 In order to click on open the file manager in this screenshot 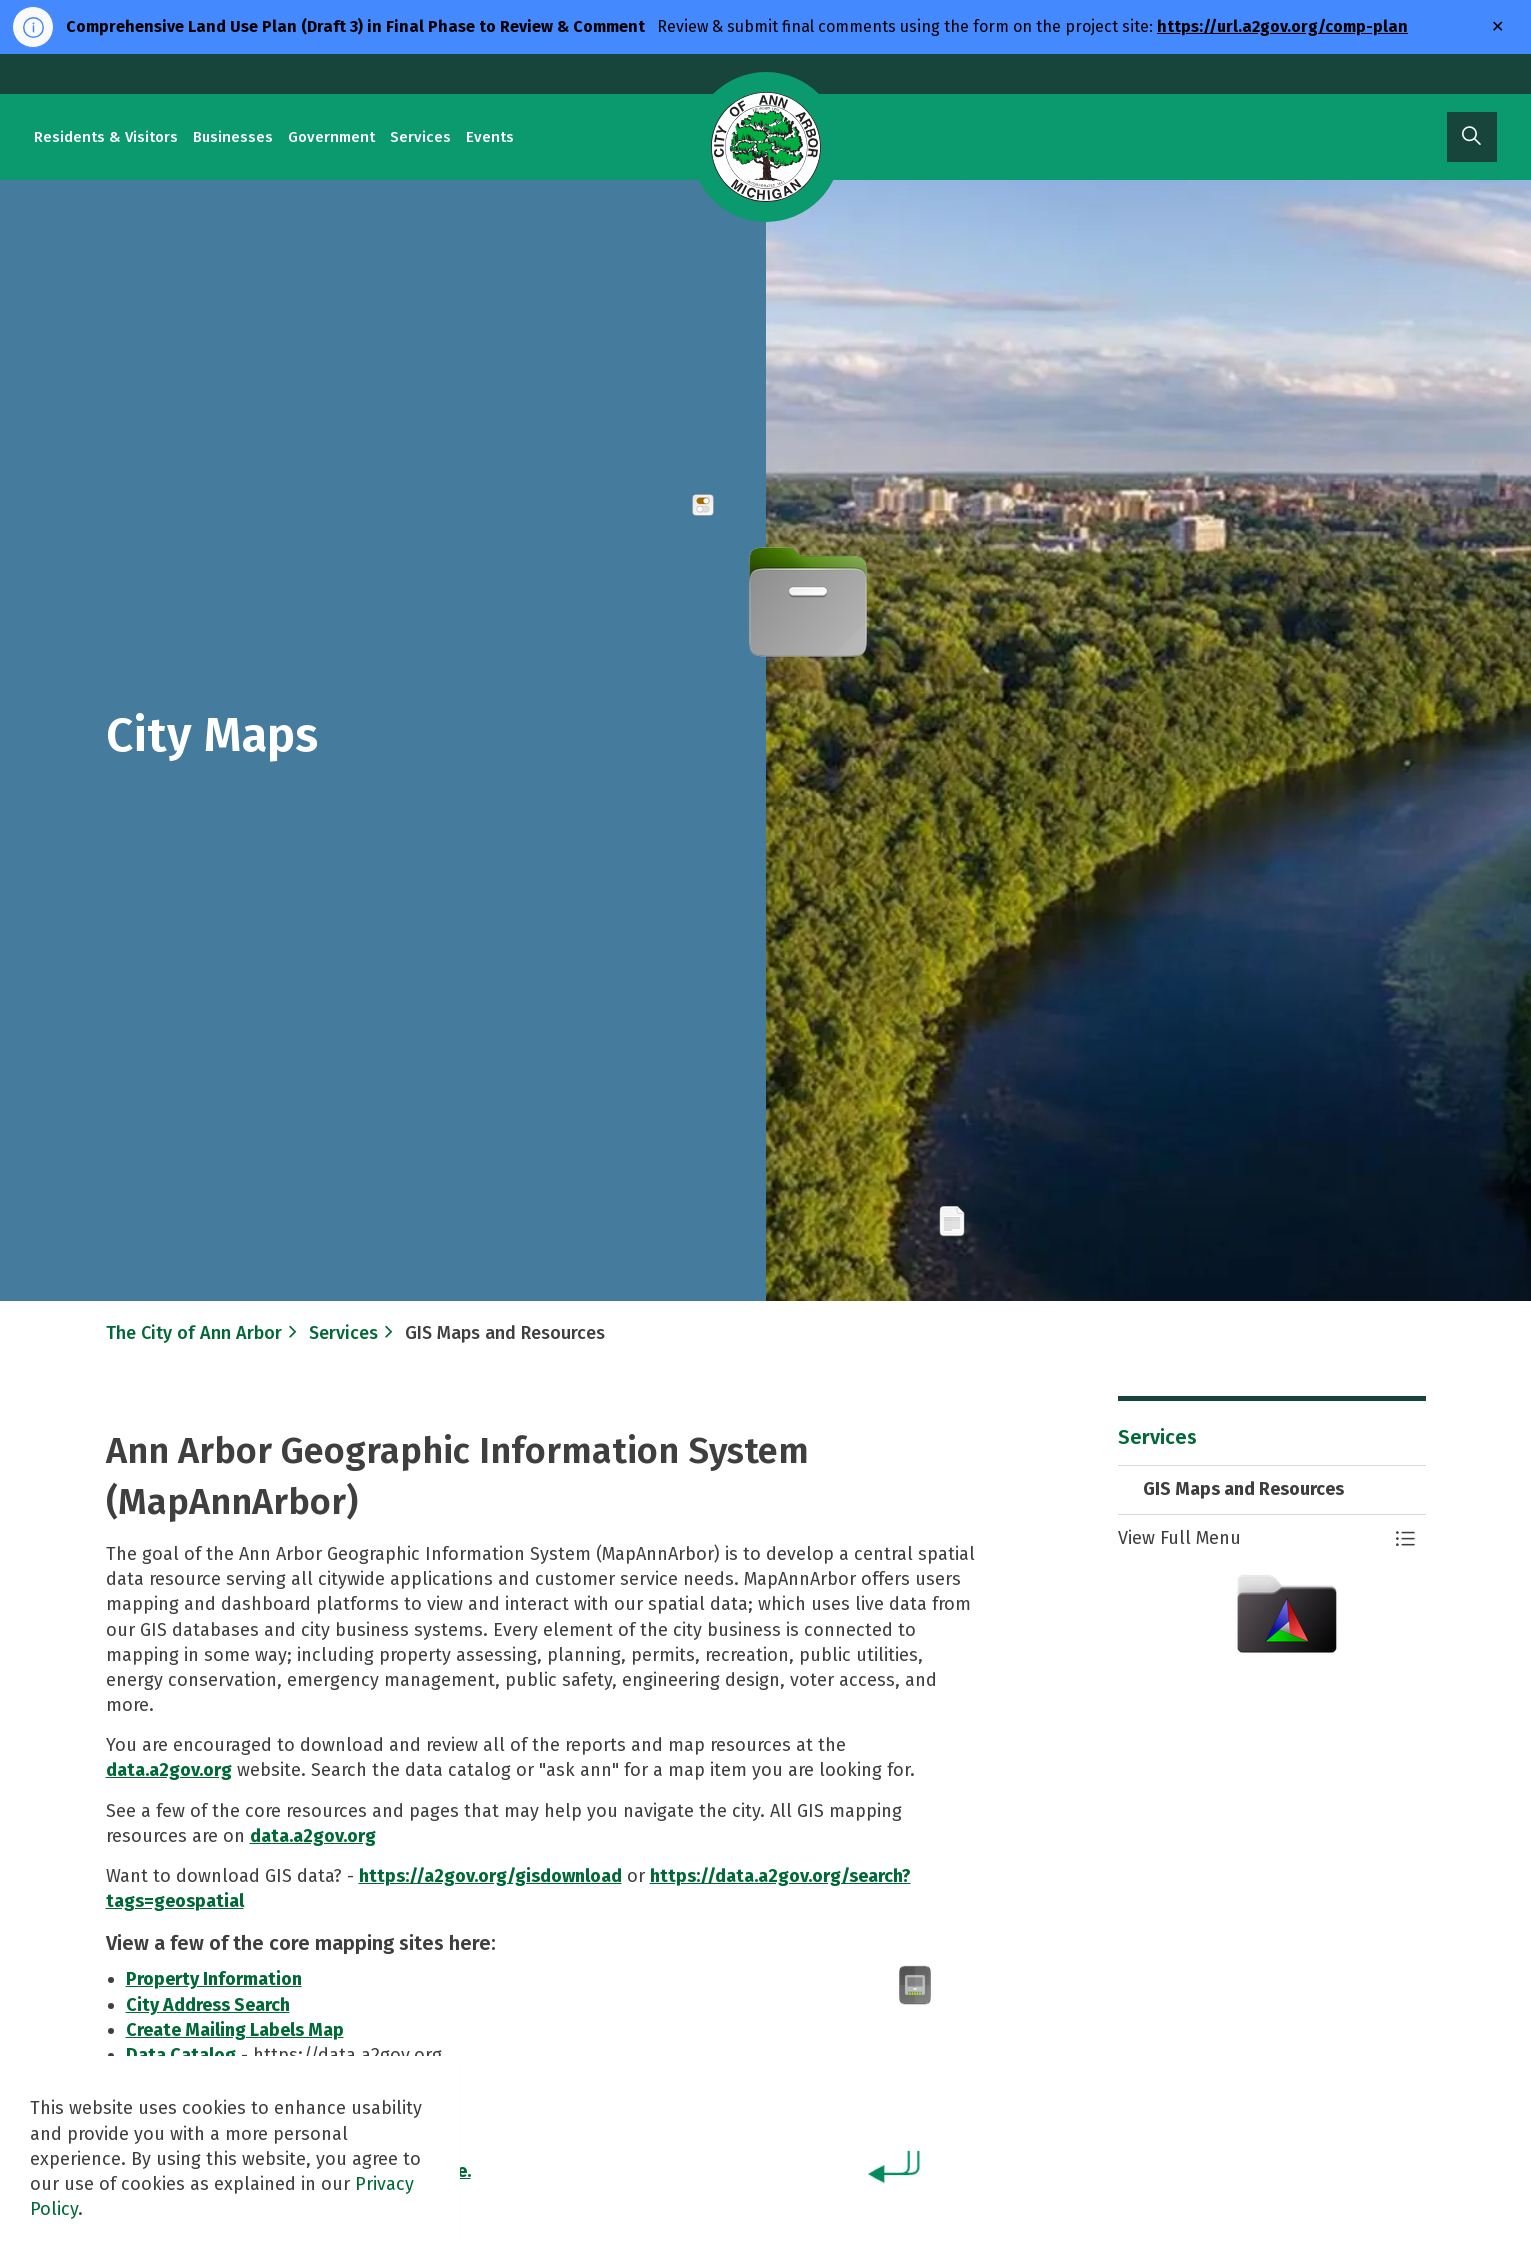, I will do `click(808, 602)`.